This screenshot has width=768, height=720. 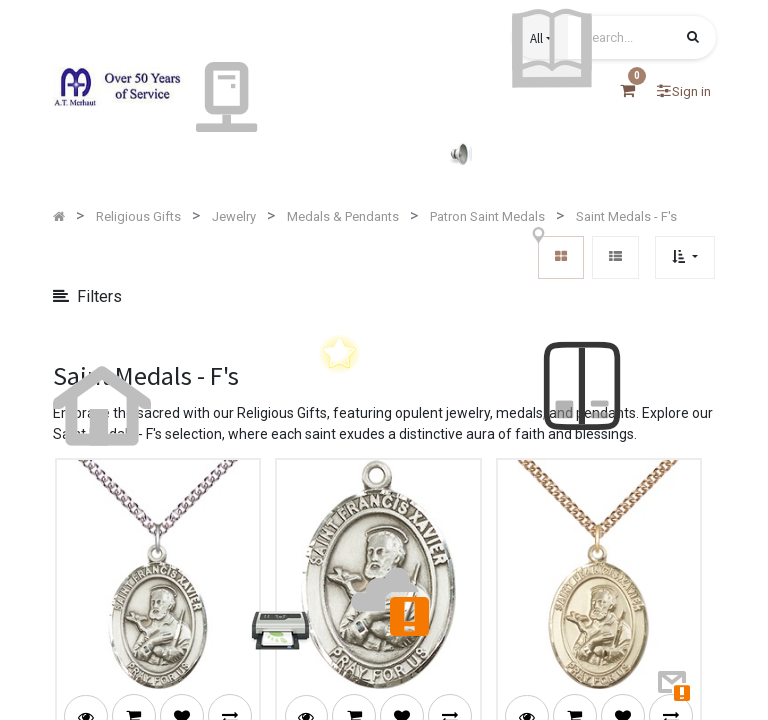 What do you see at coordinates (674, 685) in the screenshot?
I see `mark email as important` at bounding box center [674, 685].